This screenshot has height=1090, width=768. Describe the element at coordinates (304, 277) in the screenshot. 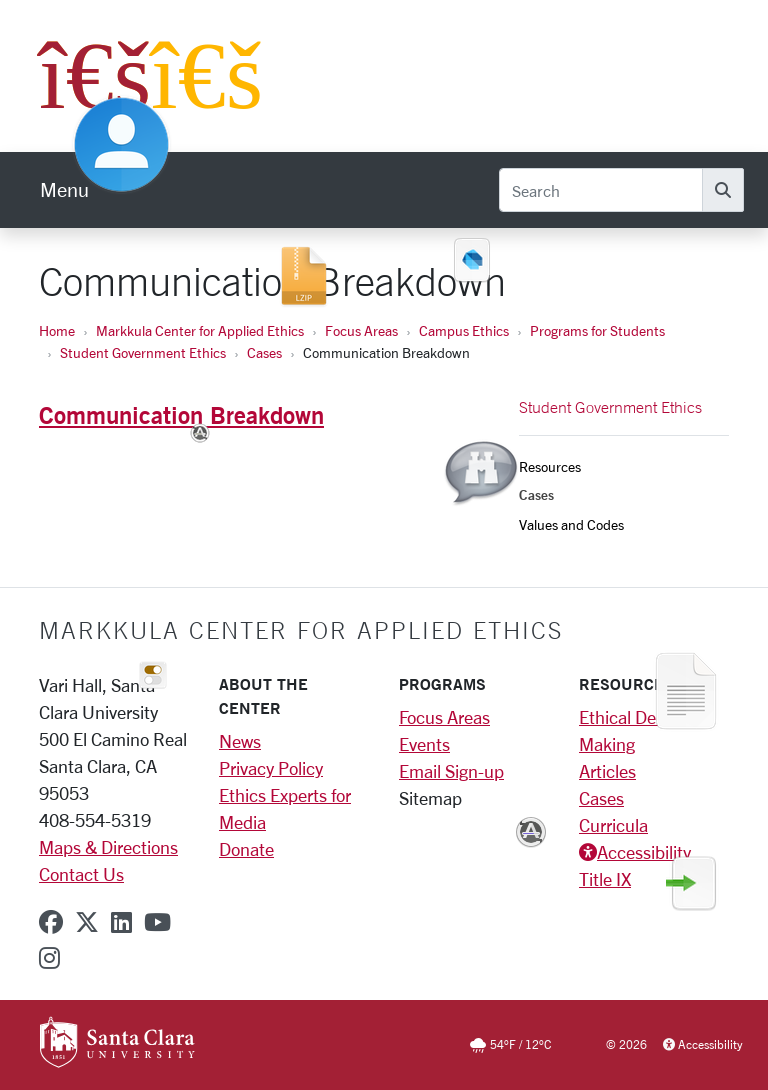

I see `an lzip compressed archive file` at that location.